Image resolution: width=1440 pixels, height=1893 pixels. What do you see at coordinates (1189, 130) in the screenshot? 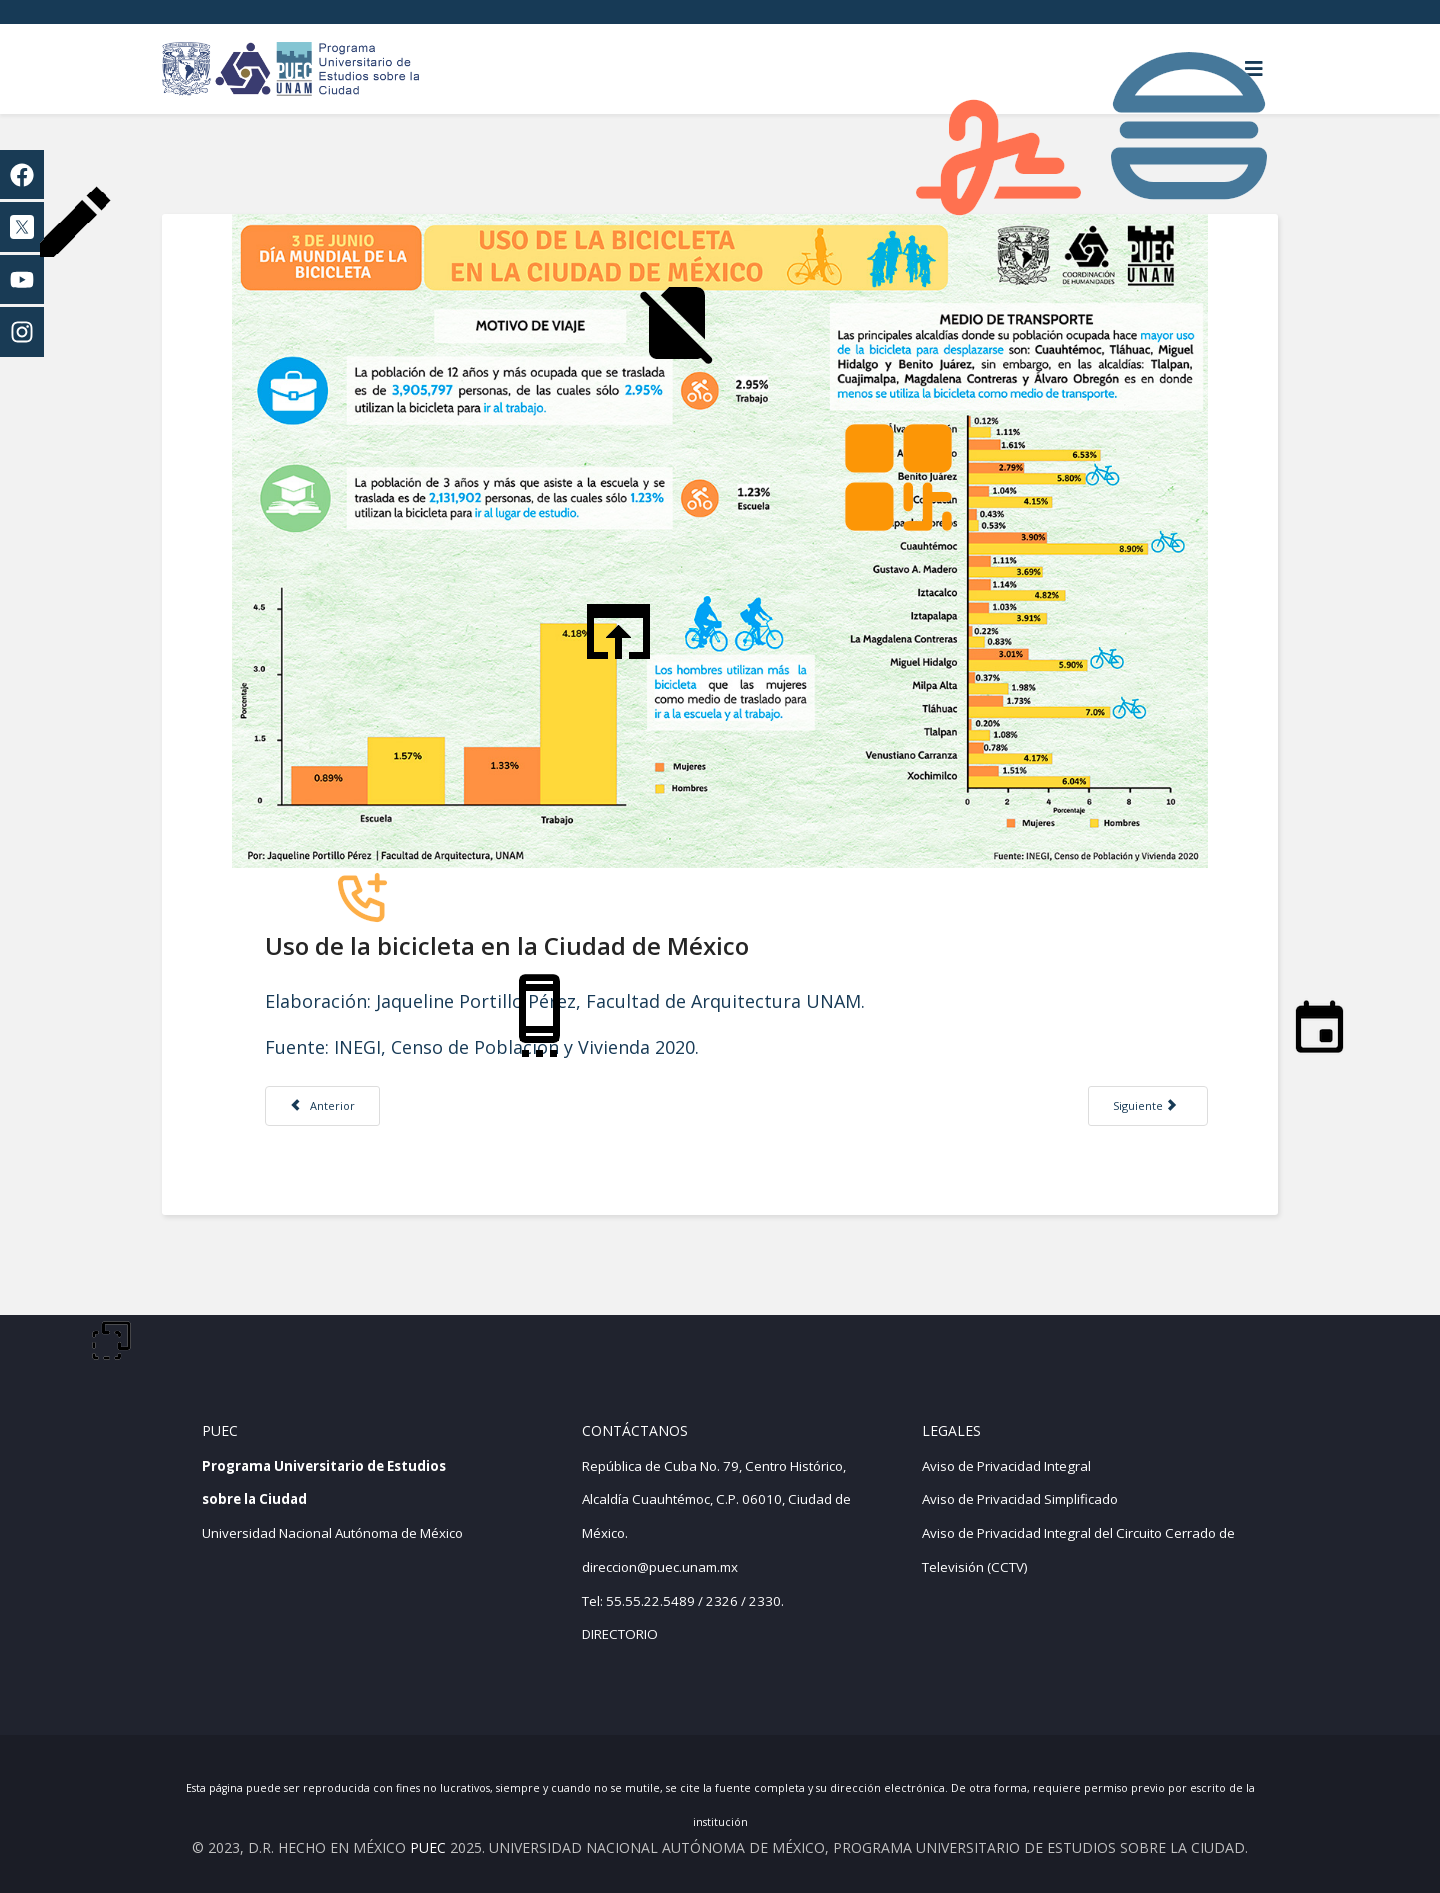
I see `open navigation menu` at bounding box center [1189, 130].